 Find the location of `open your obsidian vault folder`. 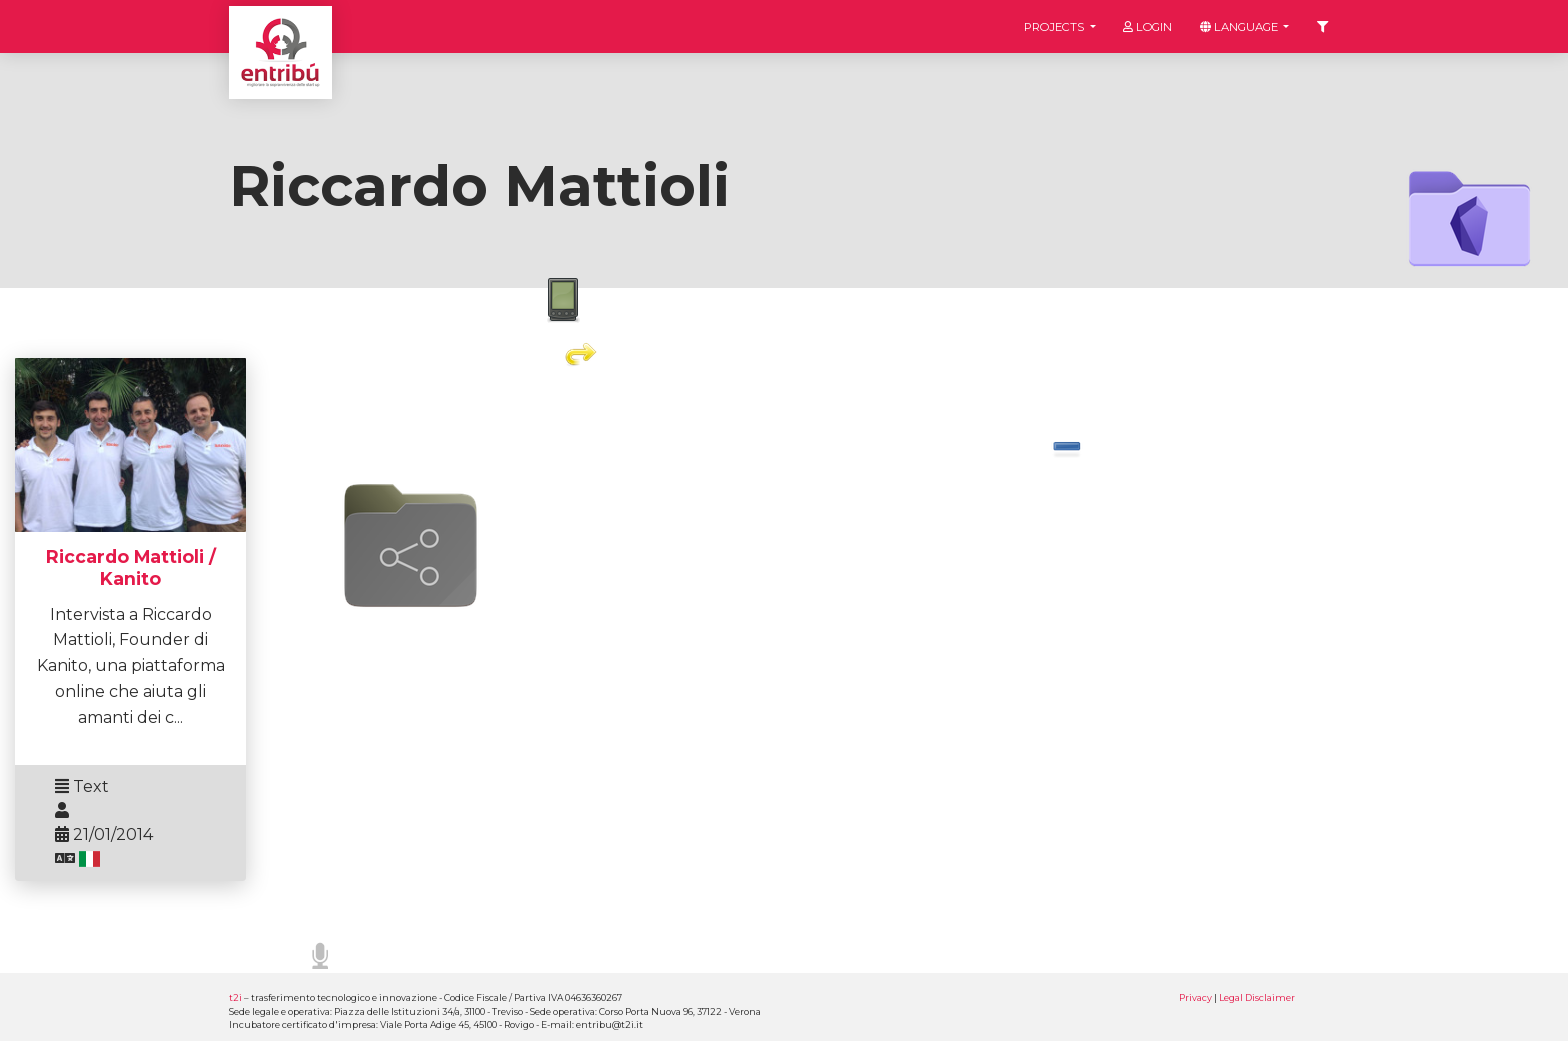

open your obsidian vault folder is located at coordinates (1469, 222).